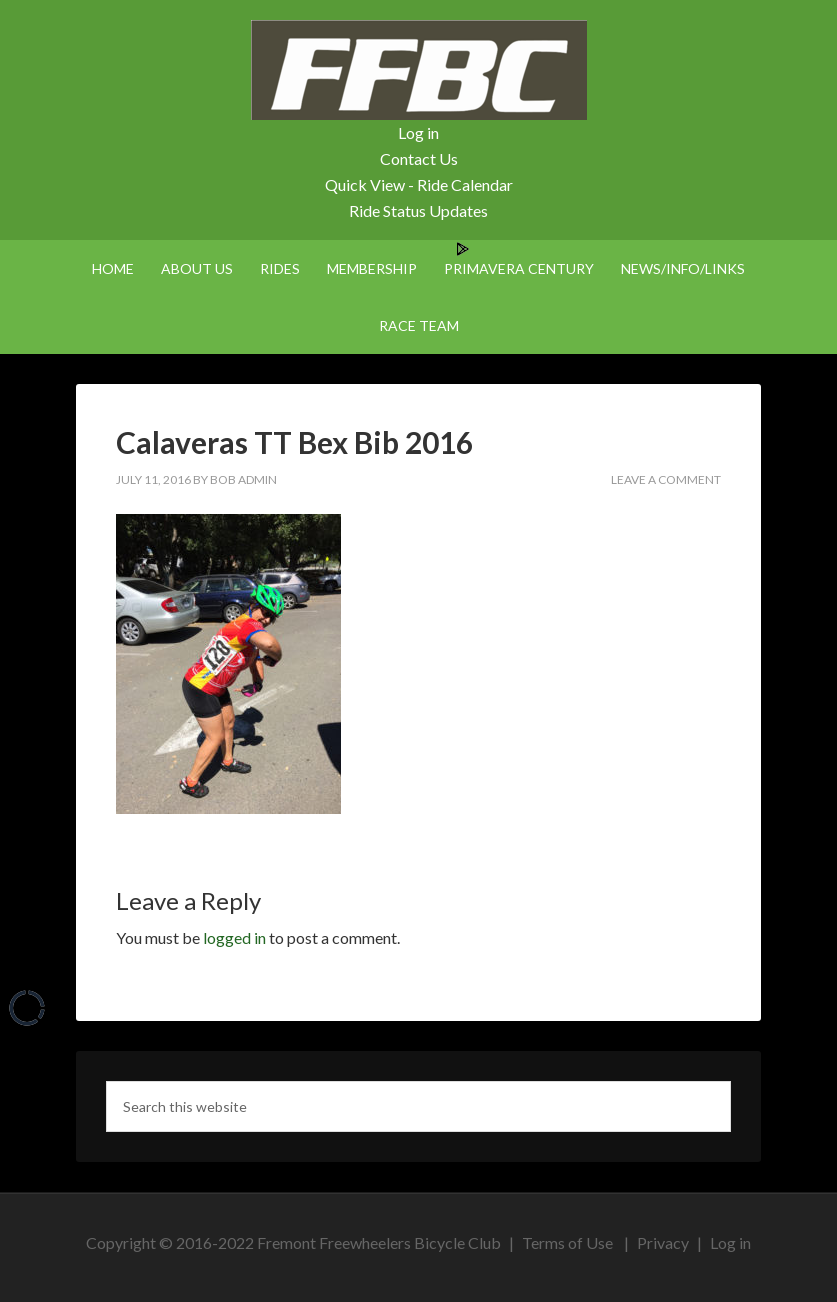  What do you see at coordinates (463, 249) in the screenshot?
I see `open google play store` at bounding box center [463, 249].